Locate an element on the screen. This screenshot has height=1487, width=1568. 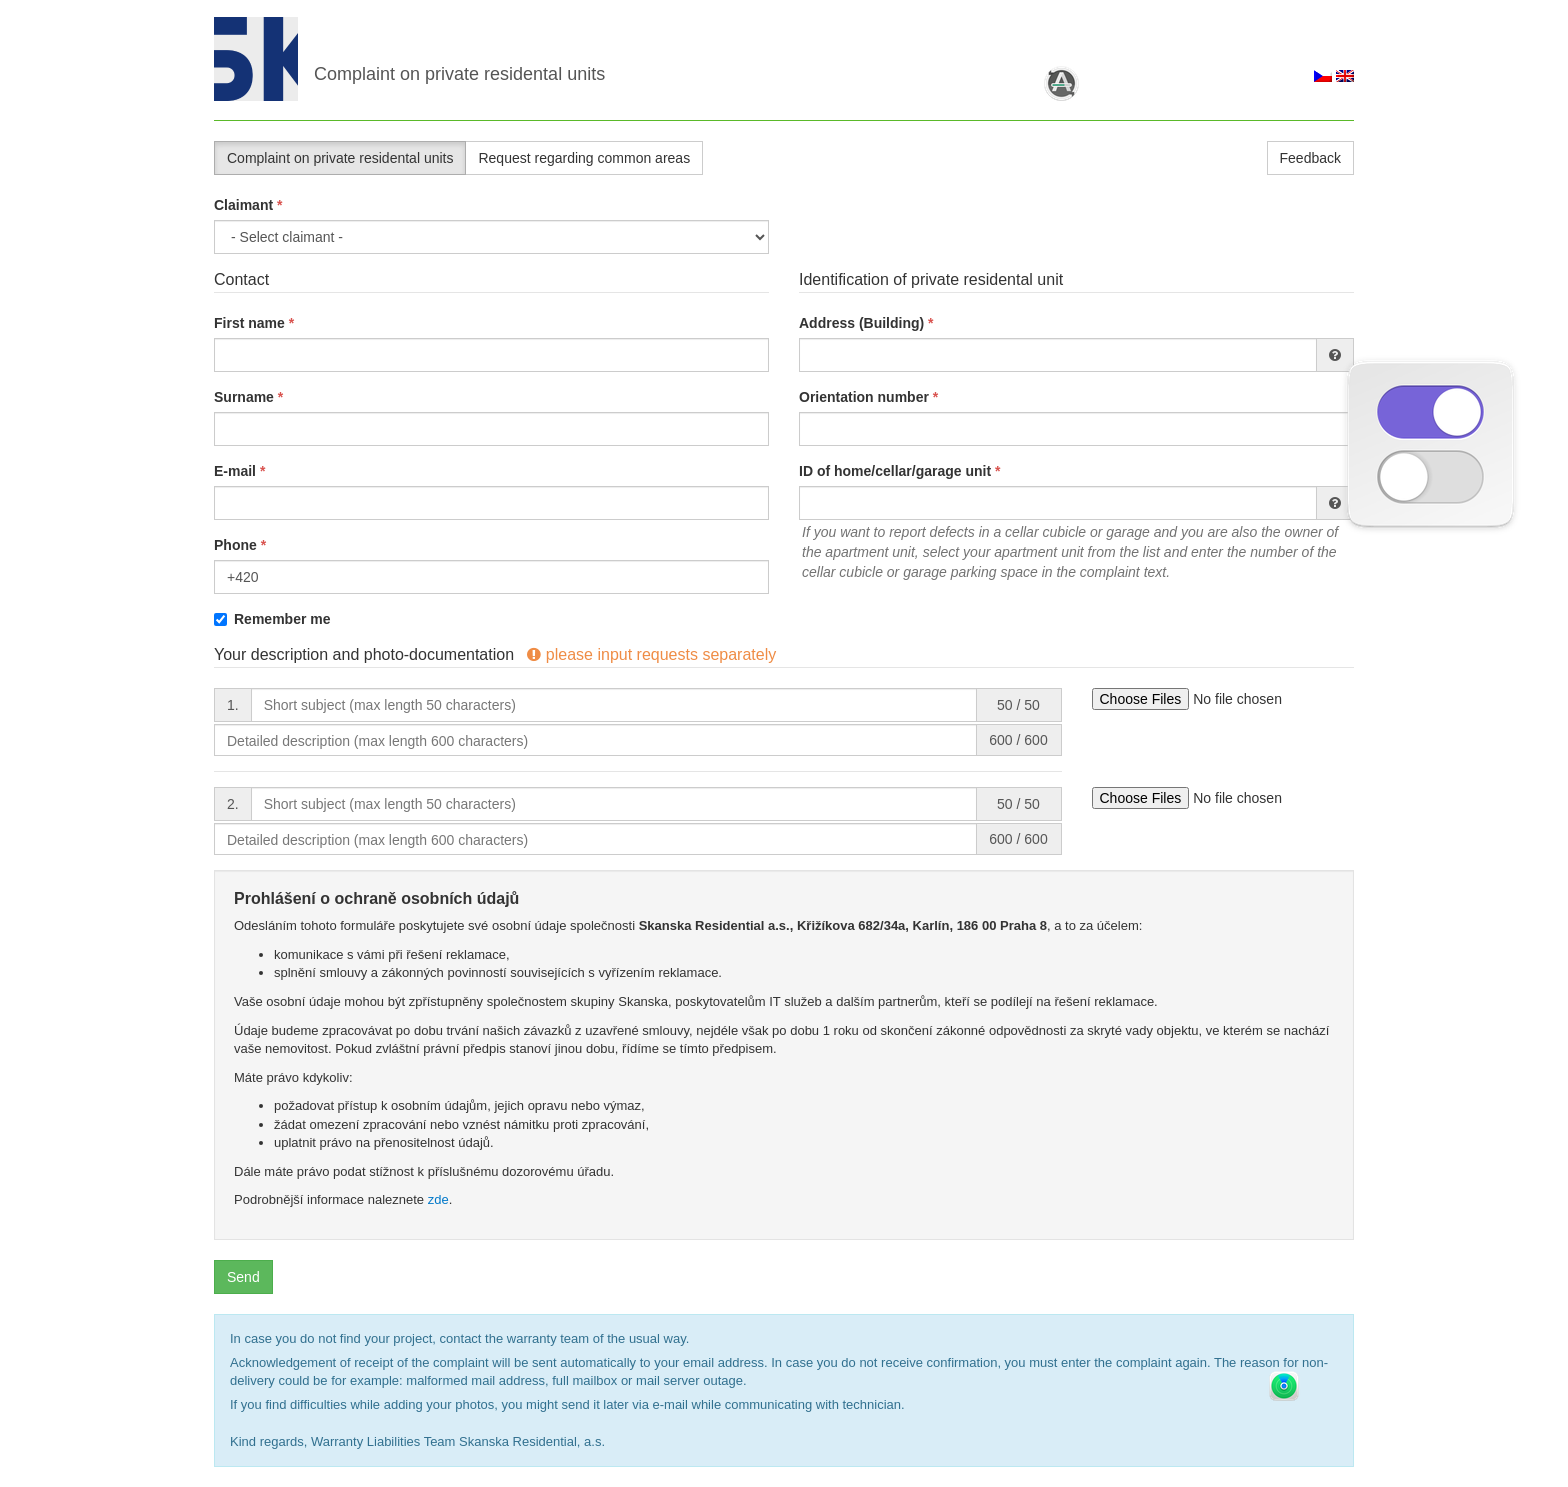
open gnome tweaks to customize desktop settings is located at coordinates (1430, 444).